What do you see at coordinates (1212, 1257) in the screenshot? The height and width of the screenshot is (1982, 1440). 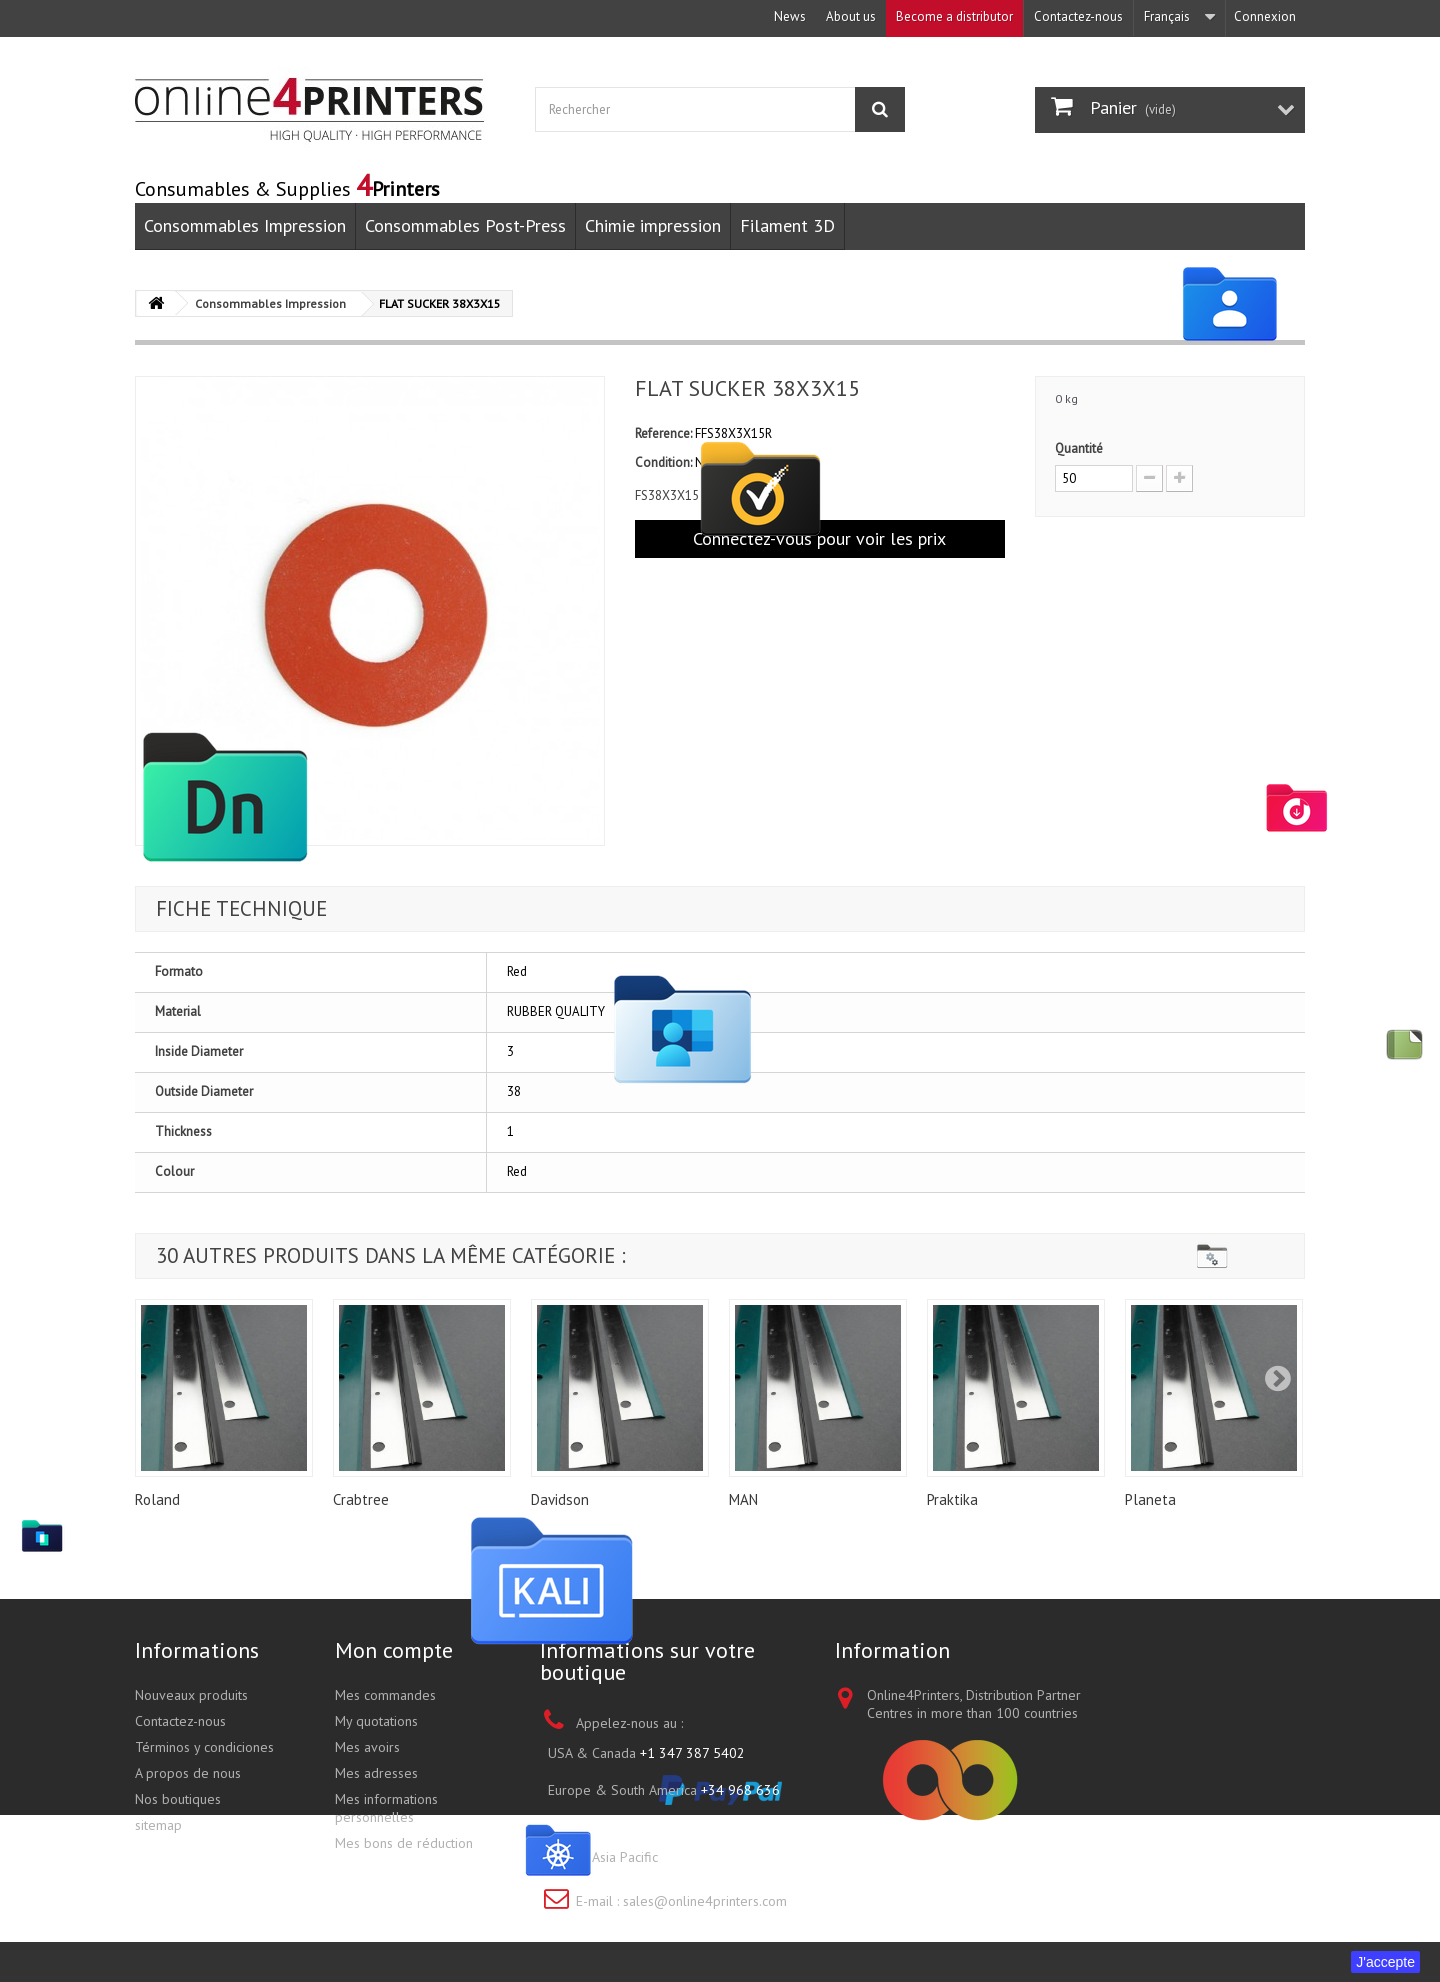 I see `folder containing batch files or scripts` at bounding box center [1212, 1257].